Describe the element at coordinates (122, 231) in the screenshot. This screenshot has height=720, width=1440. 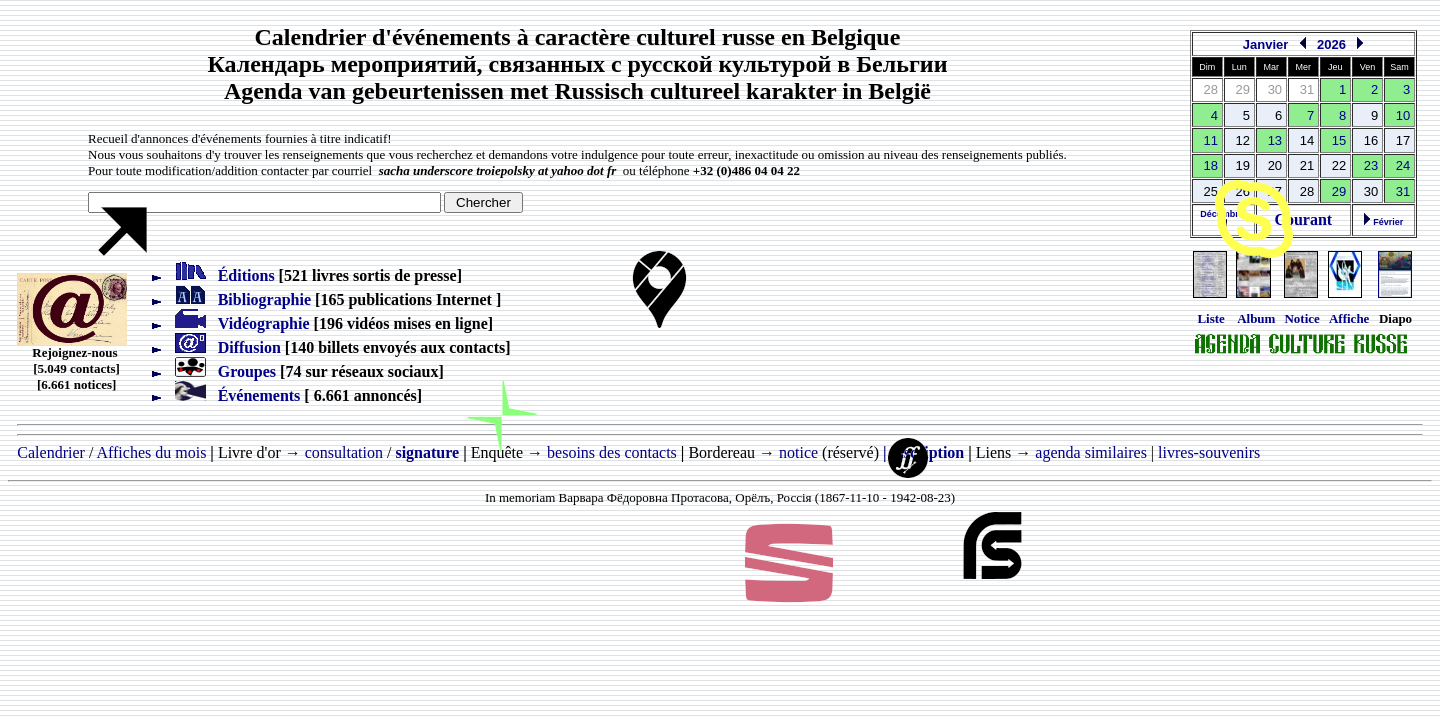
I see `open link in new tab or window` at that location.